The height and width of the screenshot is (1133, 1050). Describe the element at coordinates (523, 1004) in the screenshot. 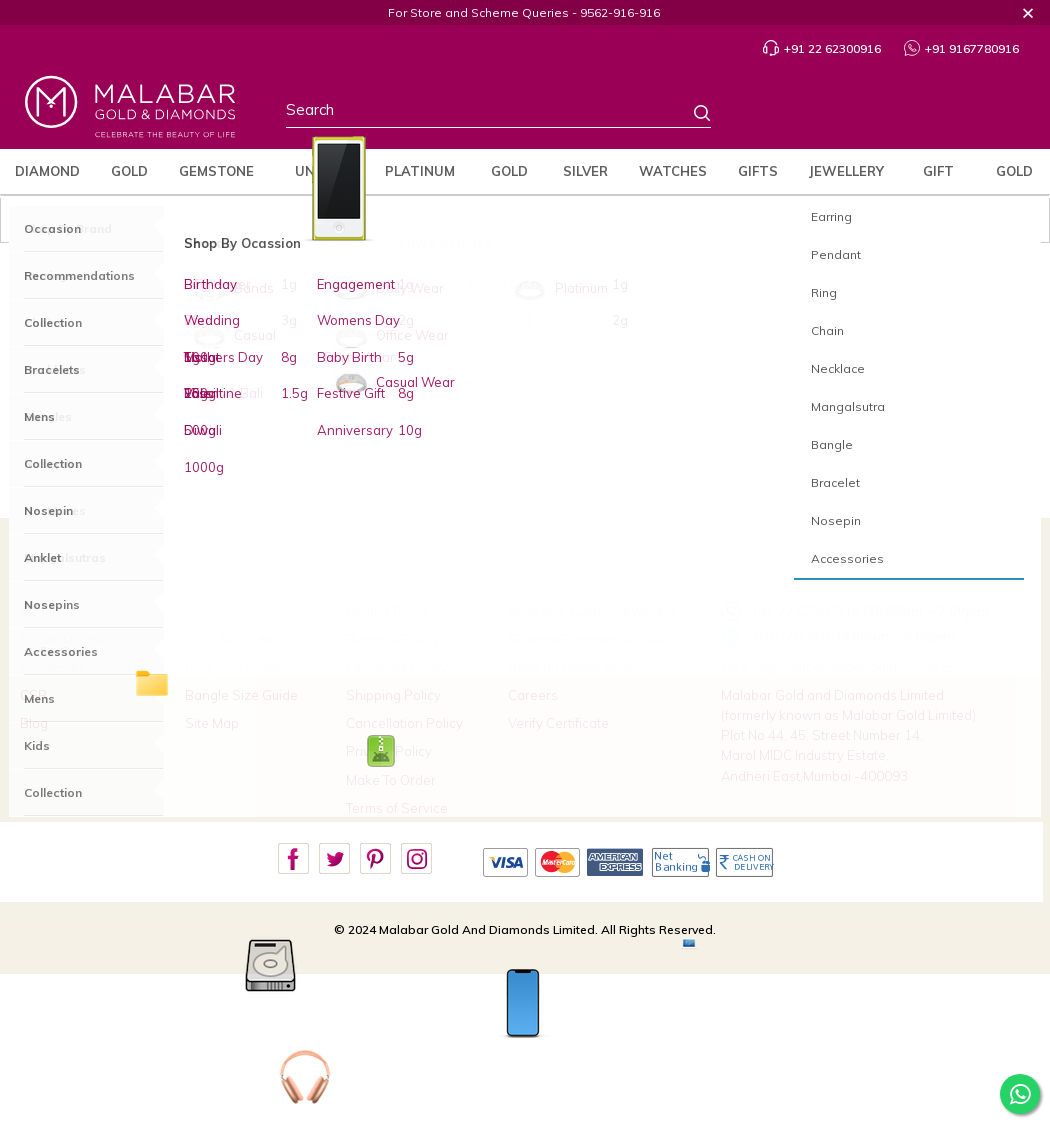

I see `iPhone 12 Pro device icon` at that location.